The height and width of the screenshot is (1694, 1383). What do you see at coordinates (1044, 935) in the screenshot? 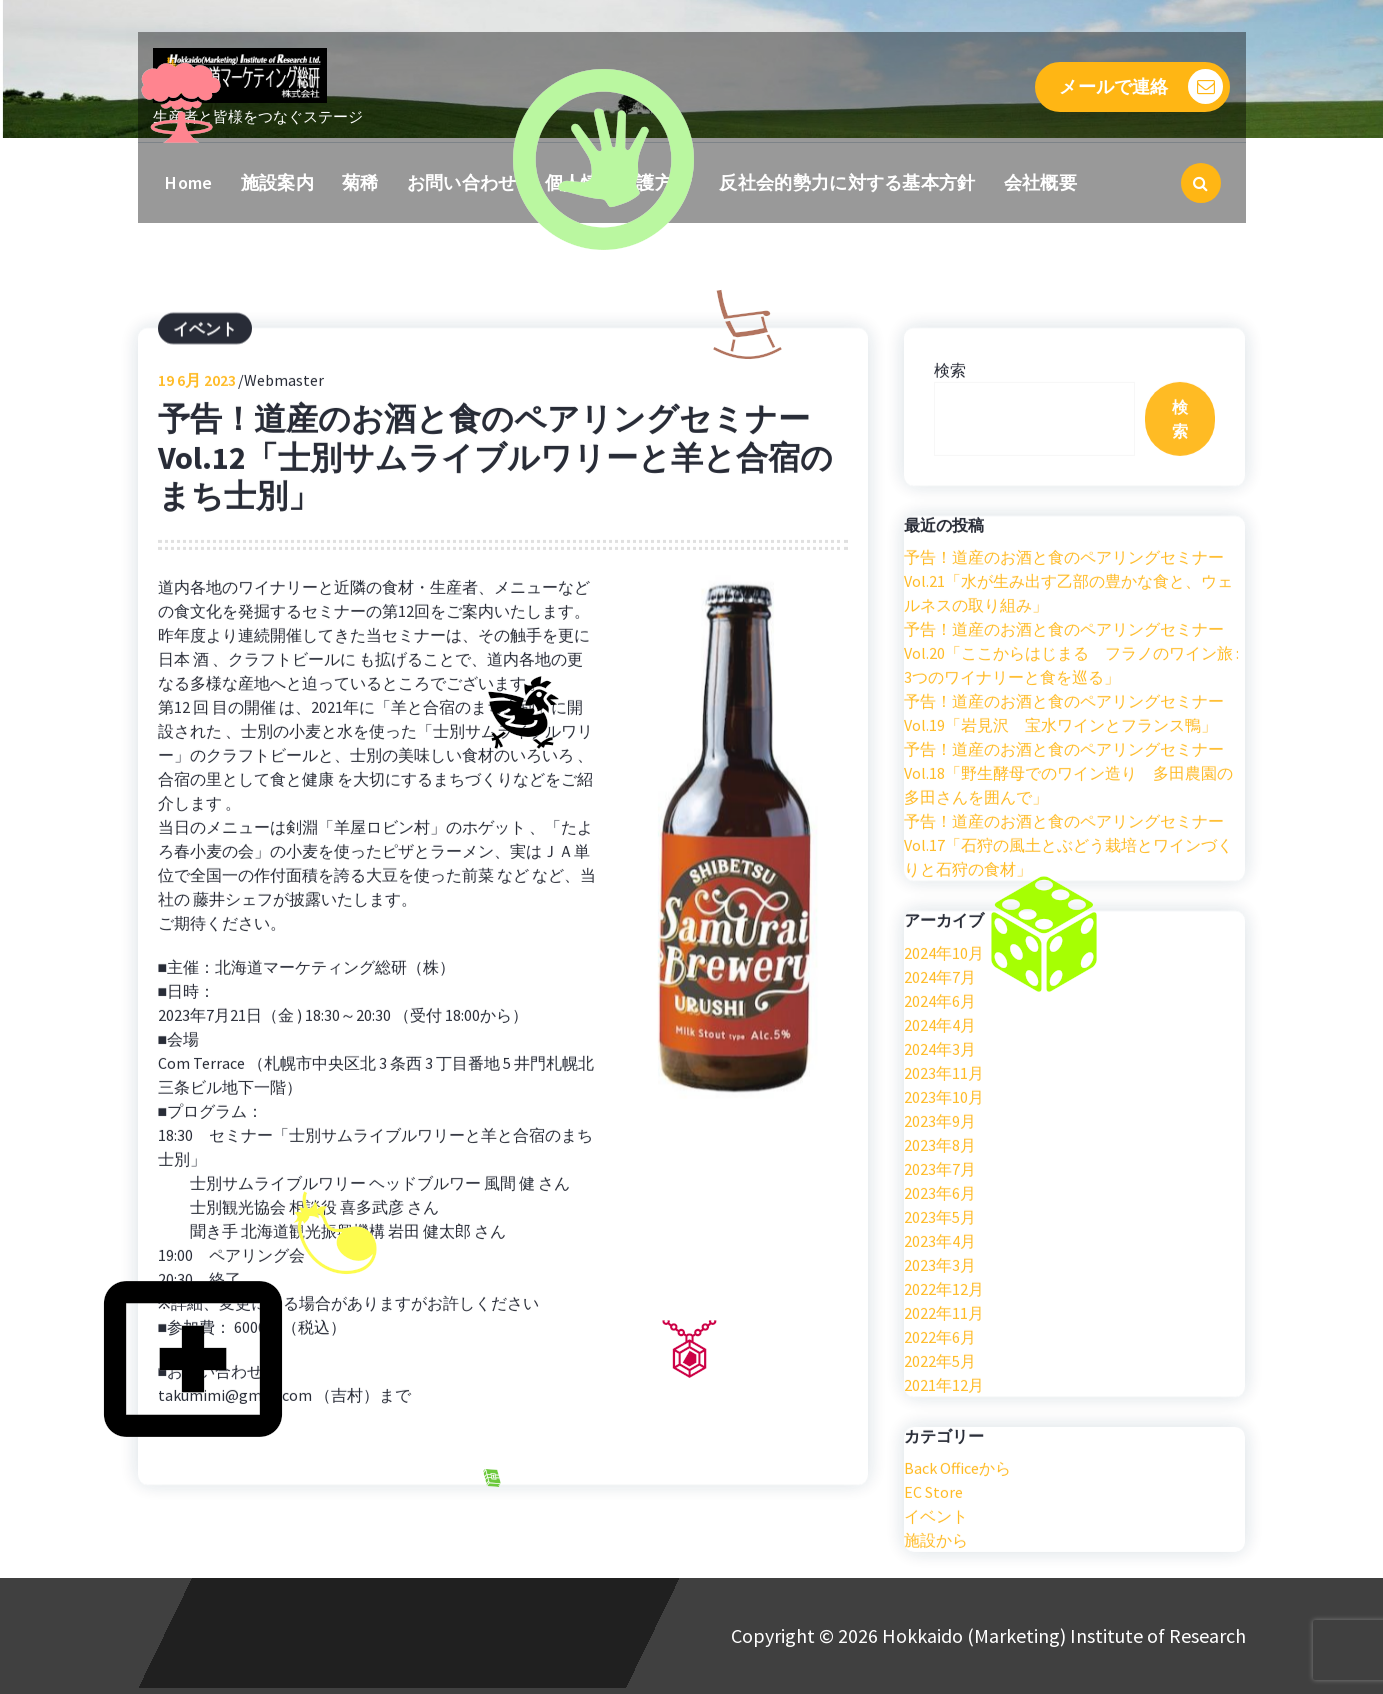
I see `roll the dice or randomize` at bounding box center [1044, 935].